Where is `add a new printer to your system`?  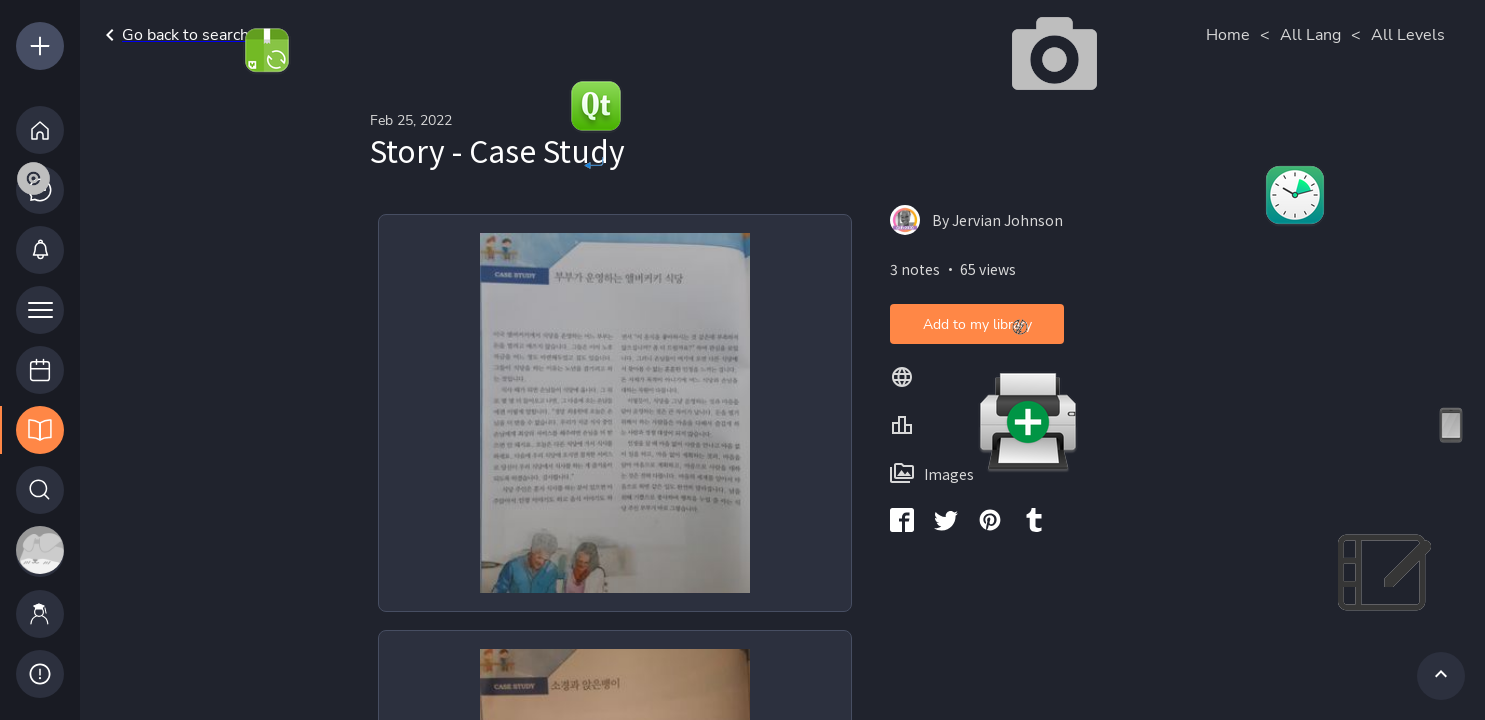 add a new printer to your system is located at coordinates (1028, 422).